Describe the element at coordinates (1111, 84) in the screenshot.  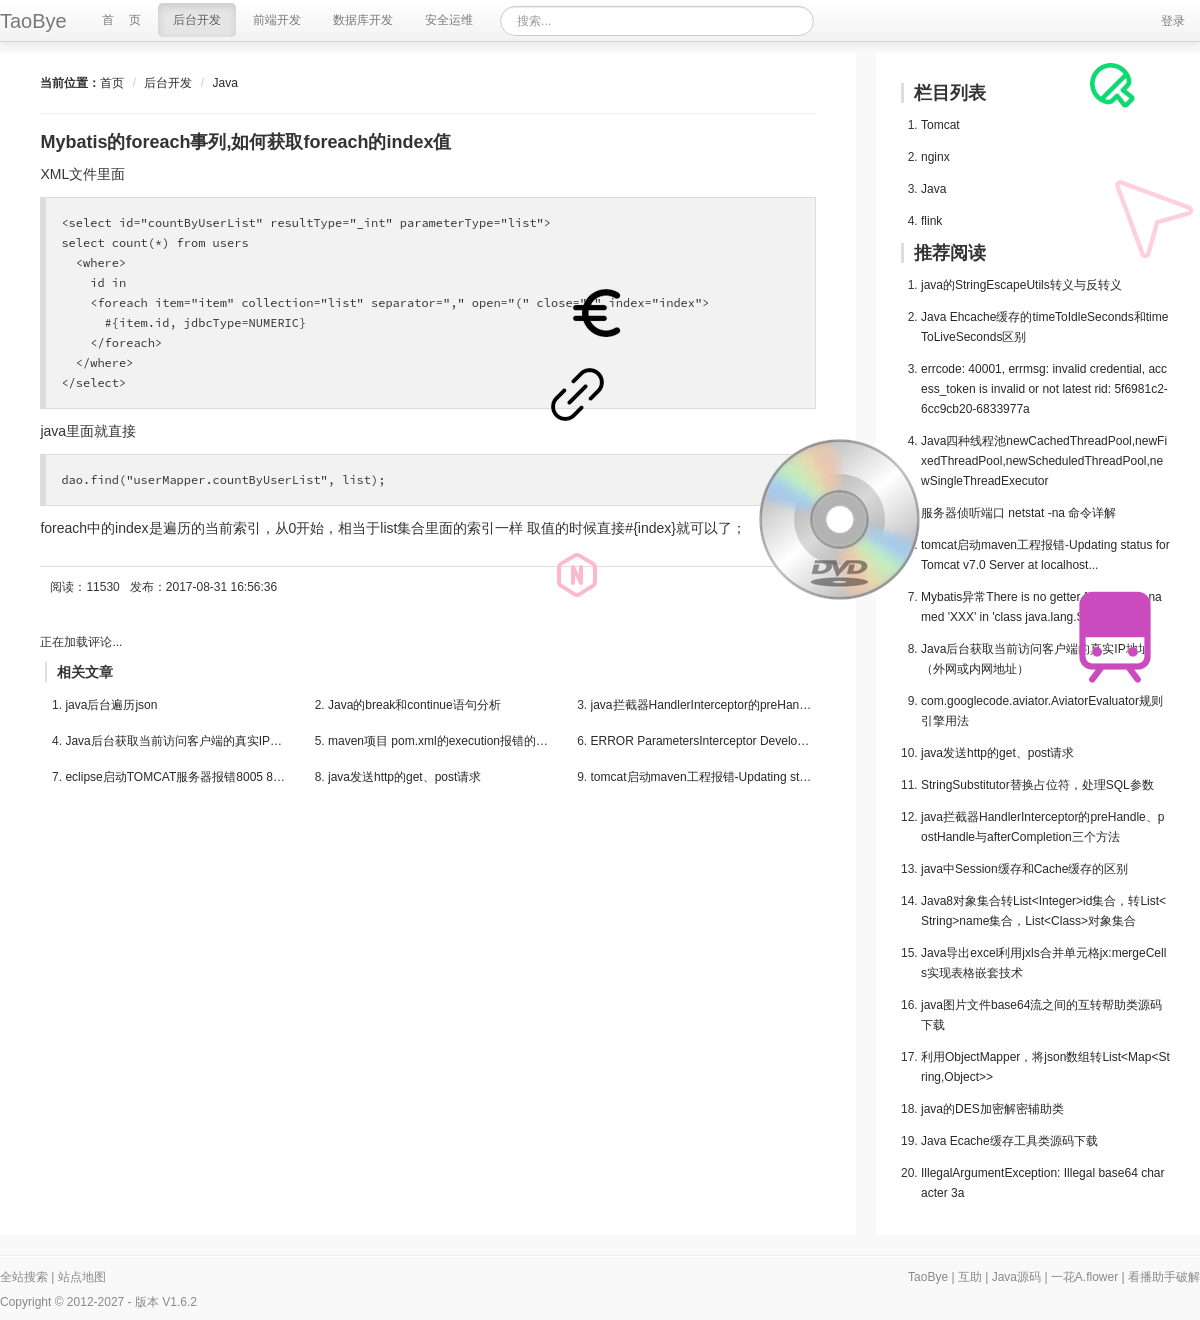
I see `access ping pong or table tennis game` at that location.